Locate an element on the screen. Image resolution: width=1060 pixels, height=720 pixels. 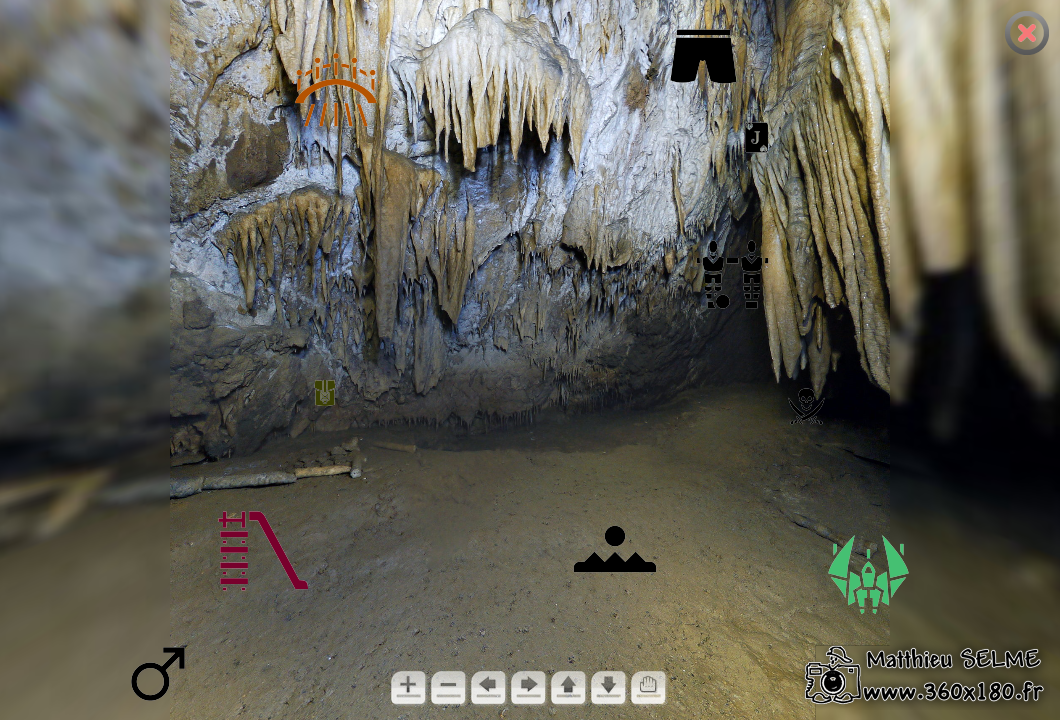
indicates male gender option is located at coordinates (158, 674).